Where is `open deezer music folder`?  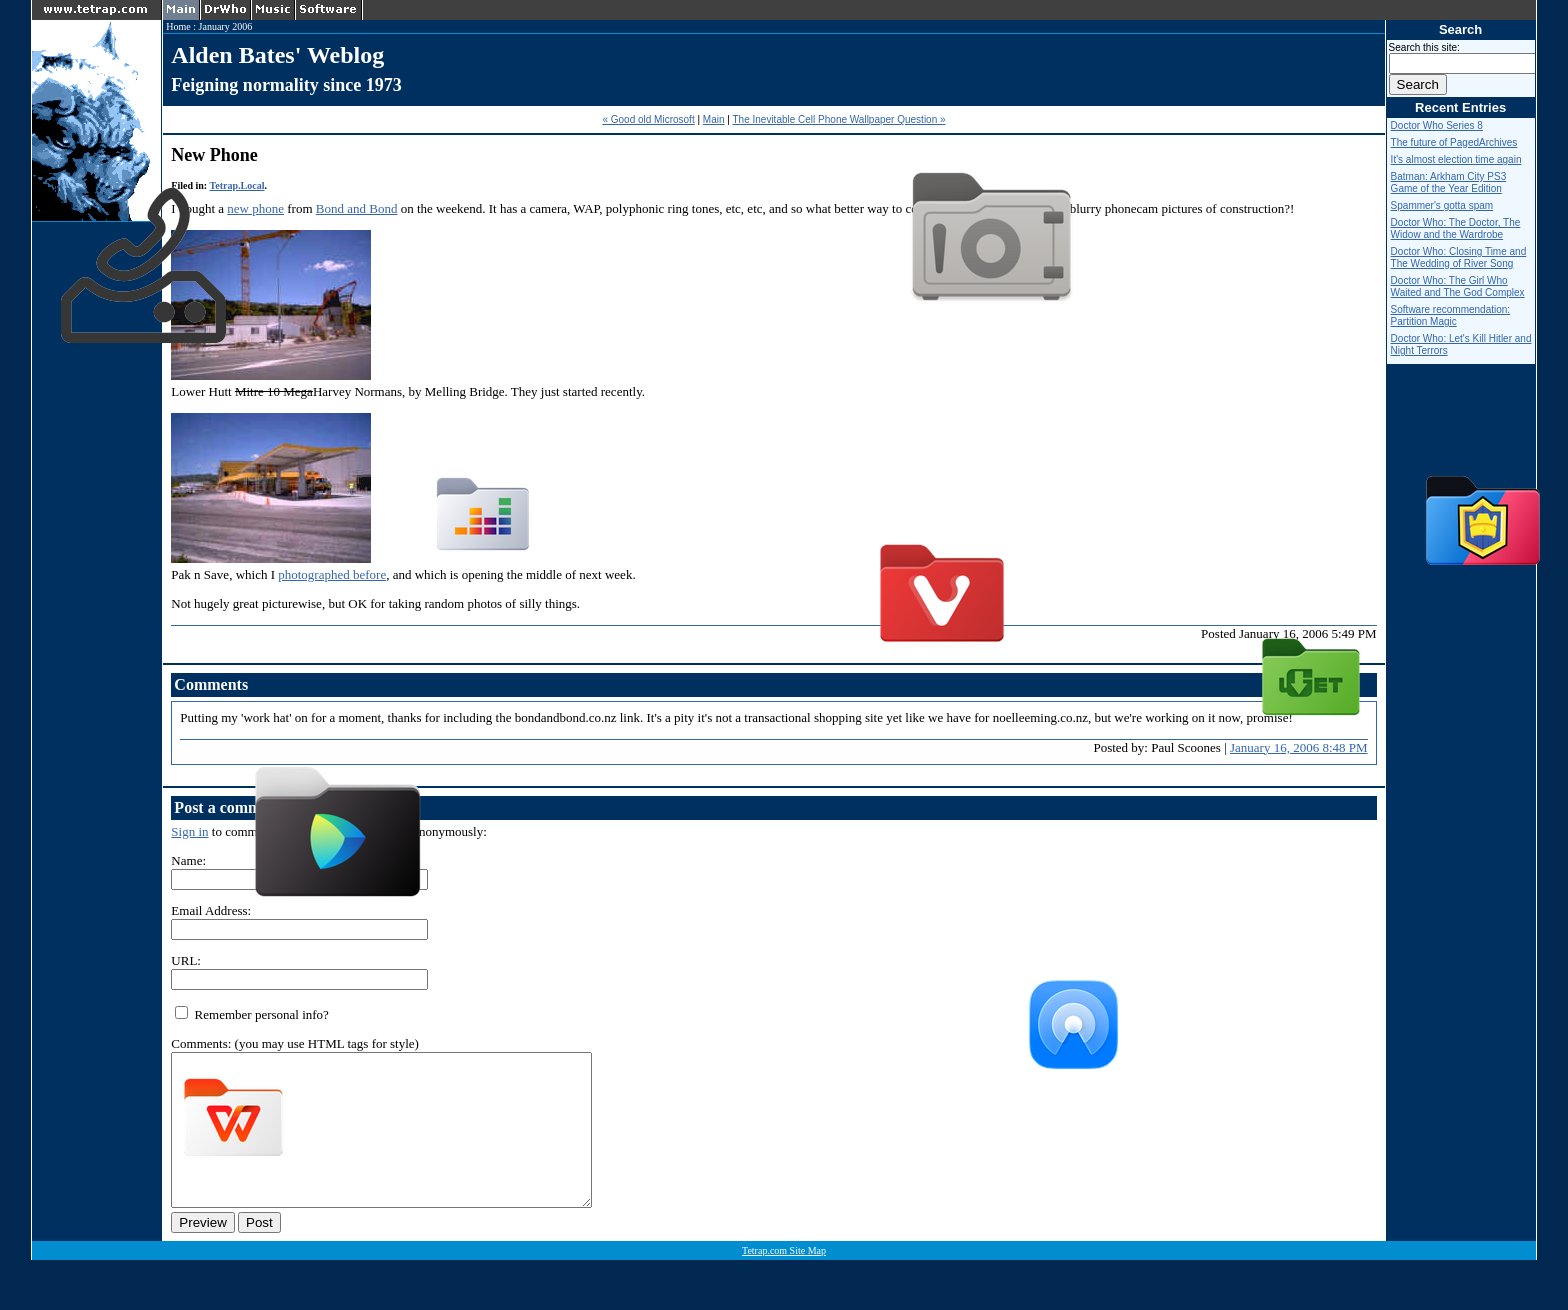
open deezer music folder is located at coordinates (482, 516).